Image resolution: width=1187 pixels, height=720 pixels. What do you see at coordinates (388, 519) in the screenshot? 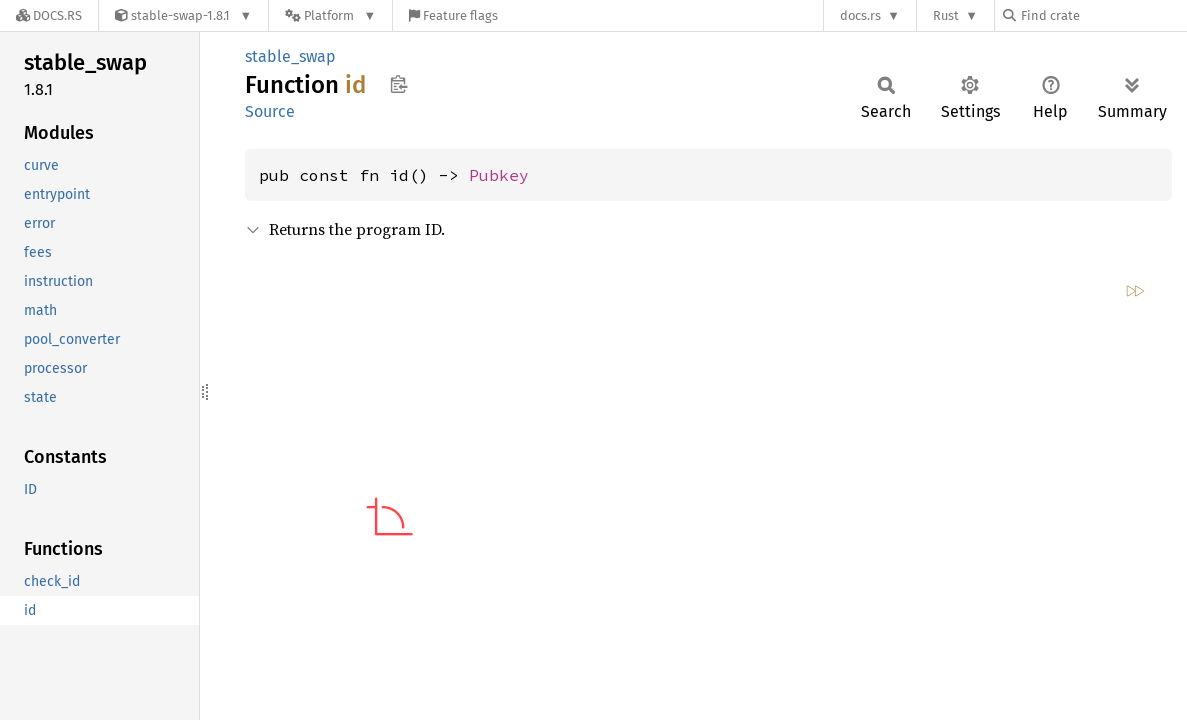
I see `measure or adjust angle settings` at bounding box center [388, 519].